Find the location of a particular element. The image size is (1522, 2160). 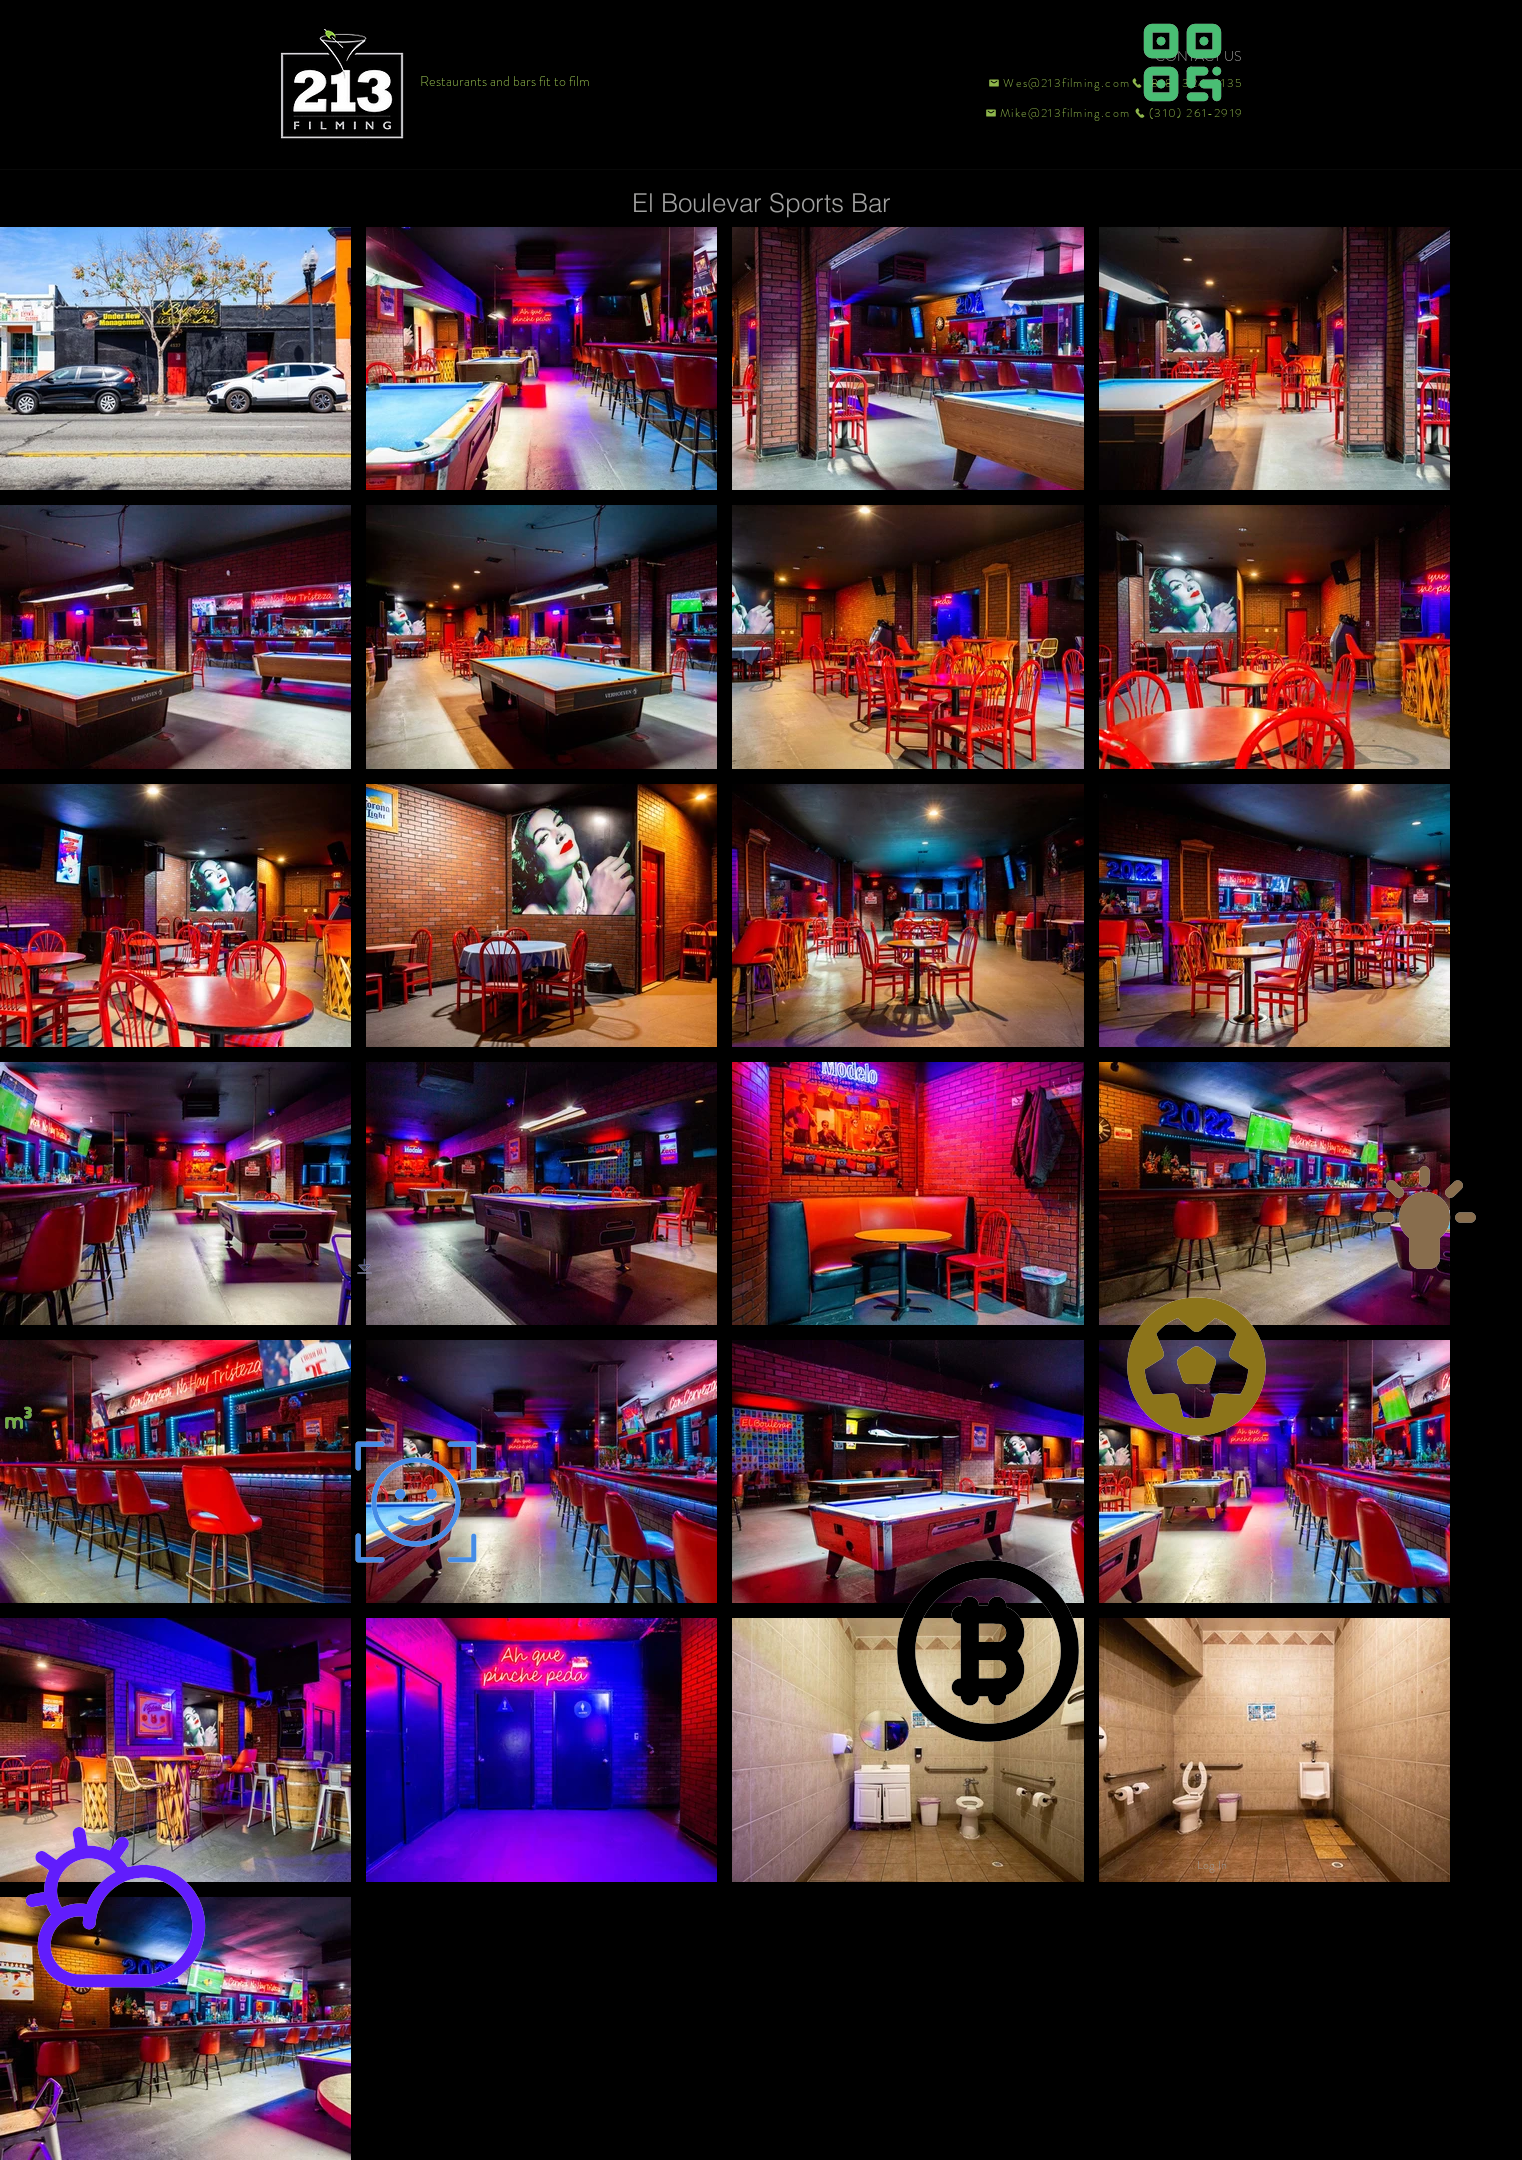

scan face to unlock or authenticate is located at coordinates (416, 1502).